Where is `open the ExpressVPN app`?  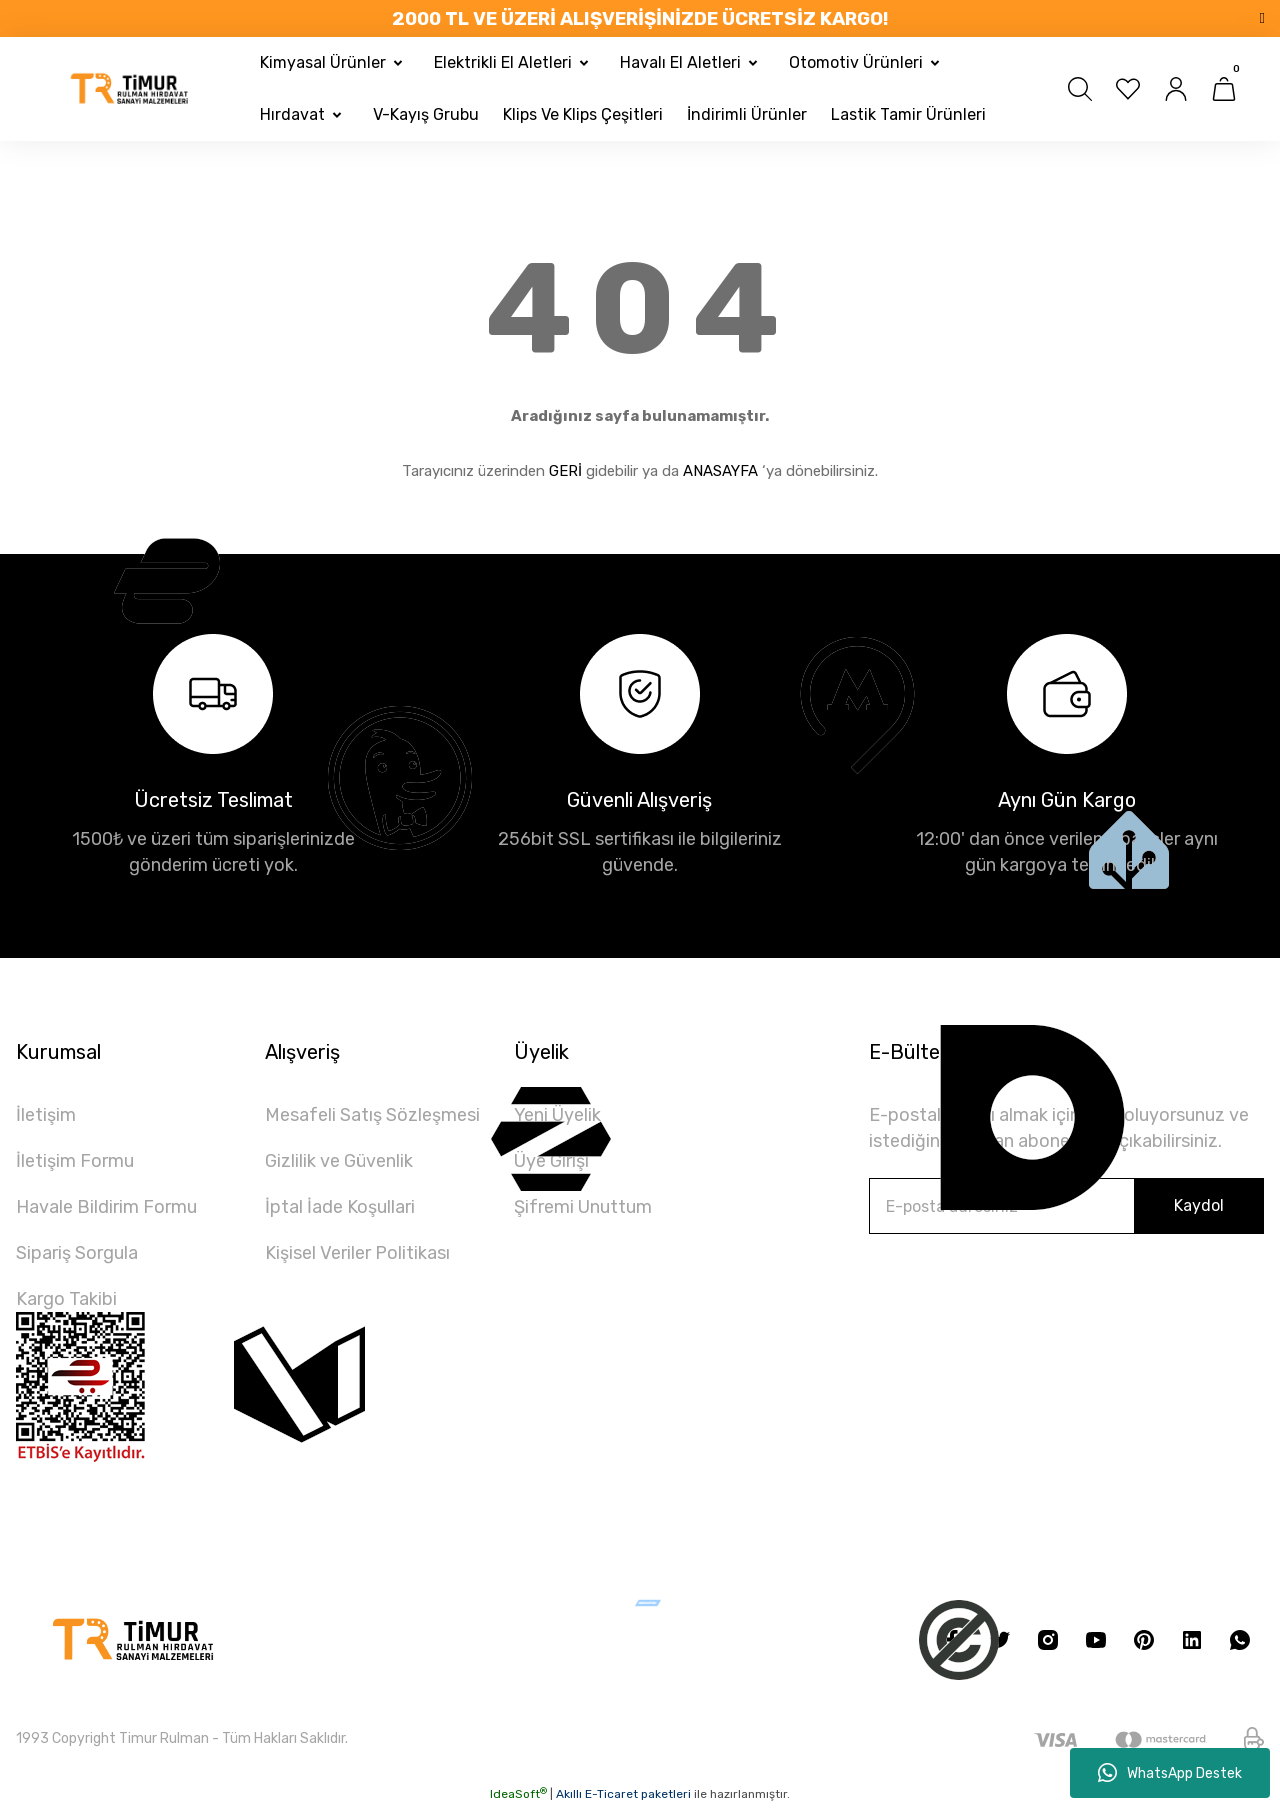 open the ExpressVPN app is located at coordinates (167, 581).